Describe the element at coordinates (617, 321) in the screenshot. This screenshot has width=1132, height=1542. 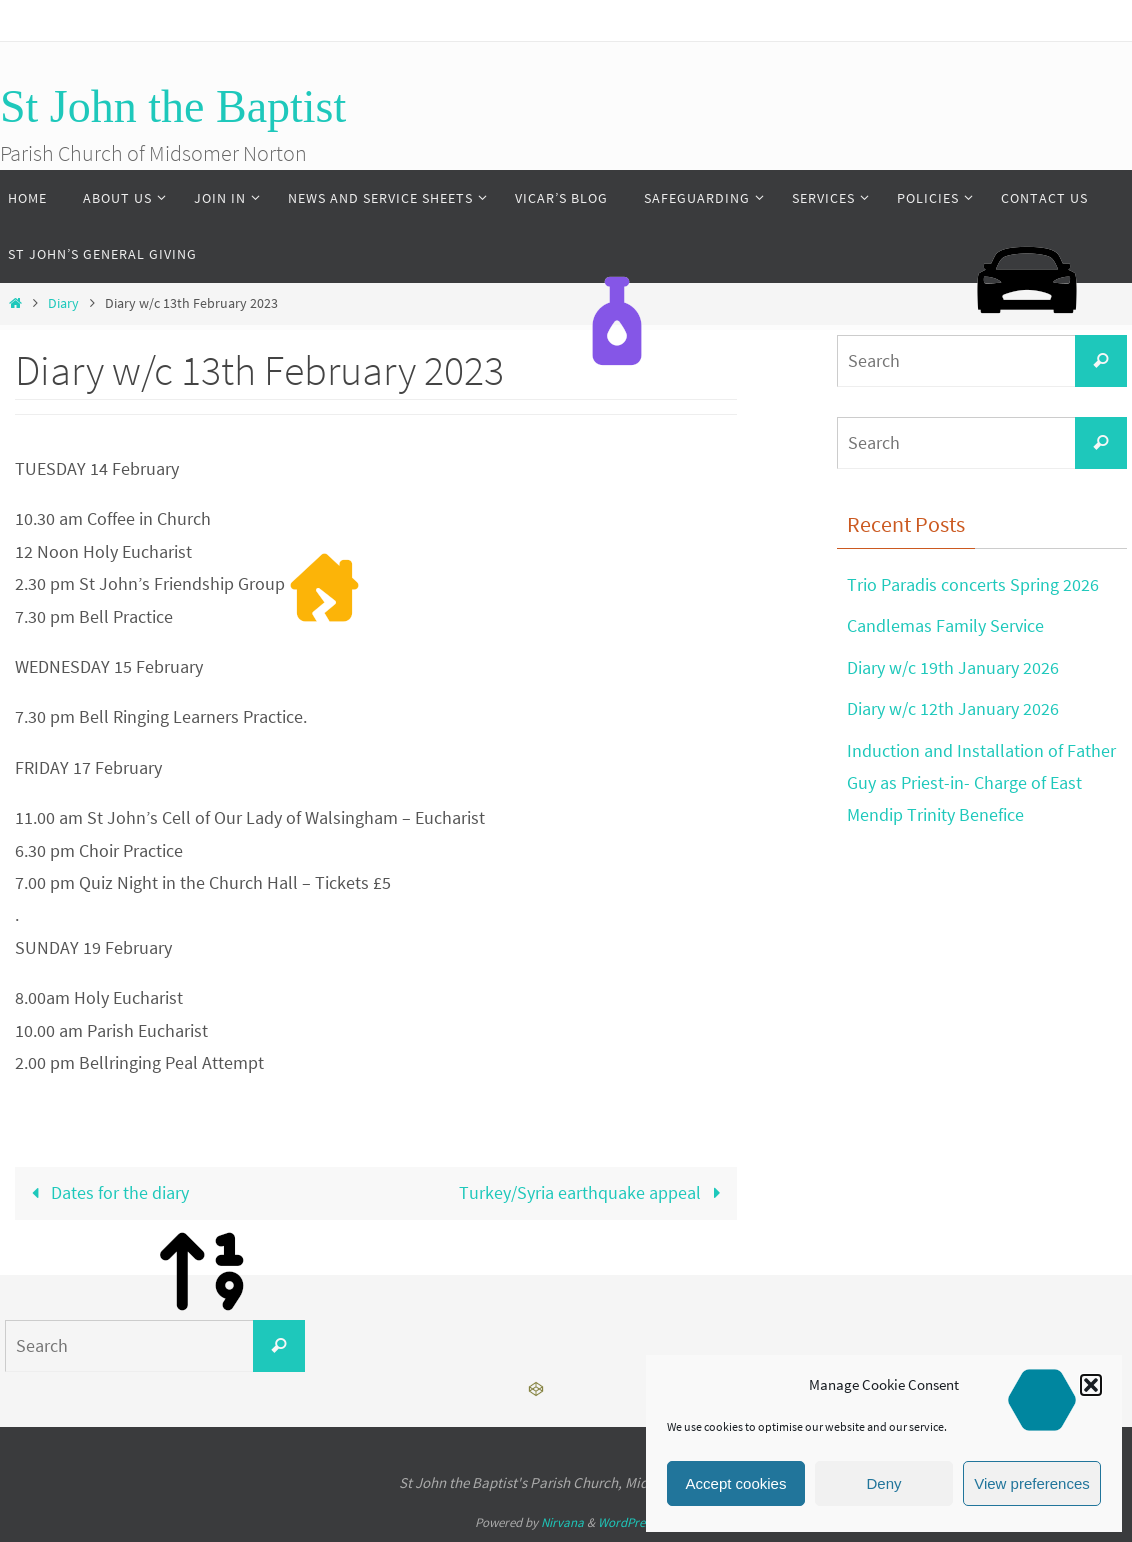
I see `indicates liquid medication or dosage` at that location.